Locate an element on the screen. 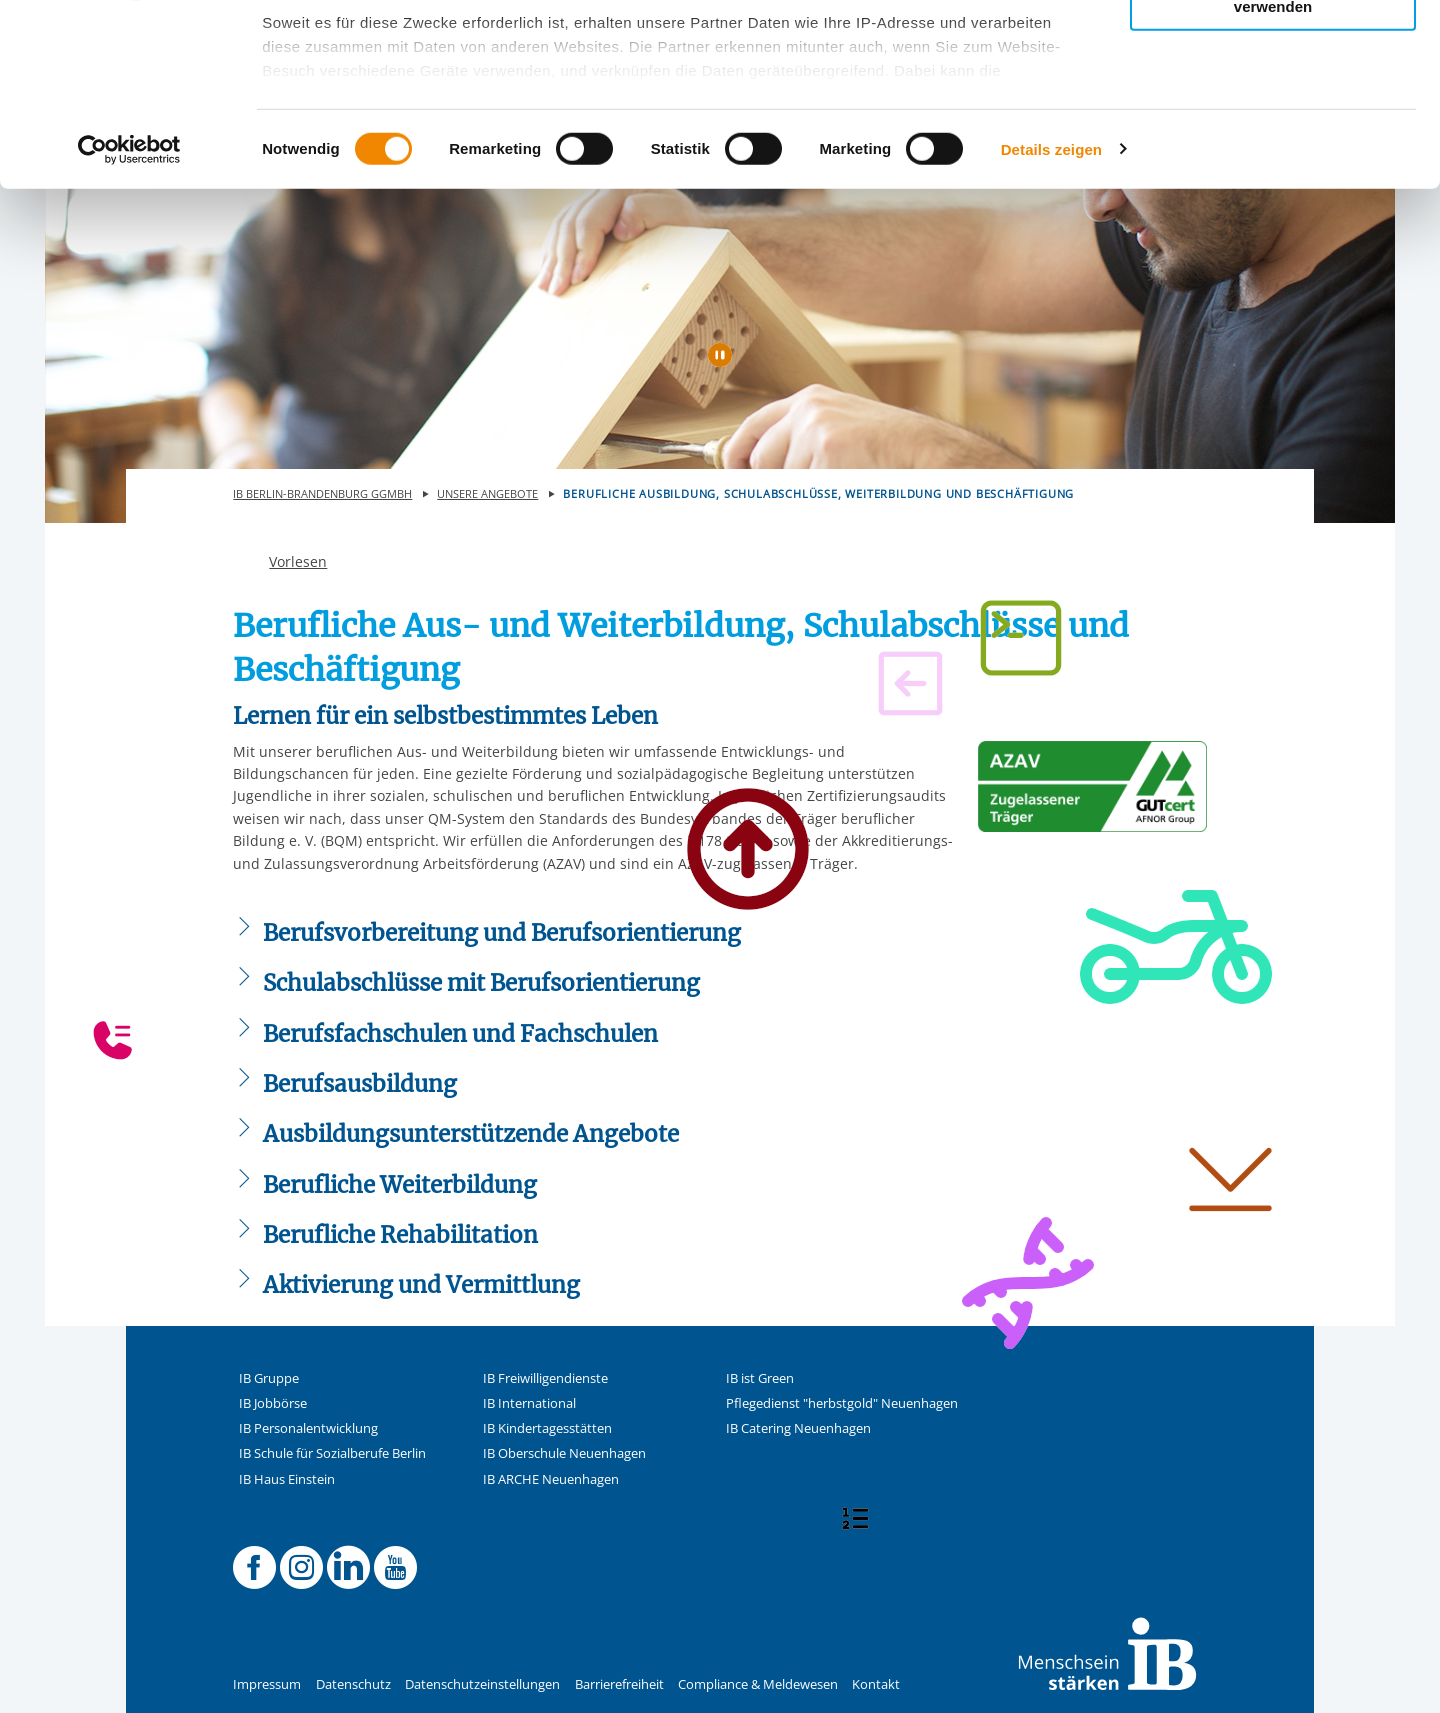  access genetic or DNA-related information is located at coordinates (1028, 1283).